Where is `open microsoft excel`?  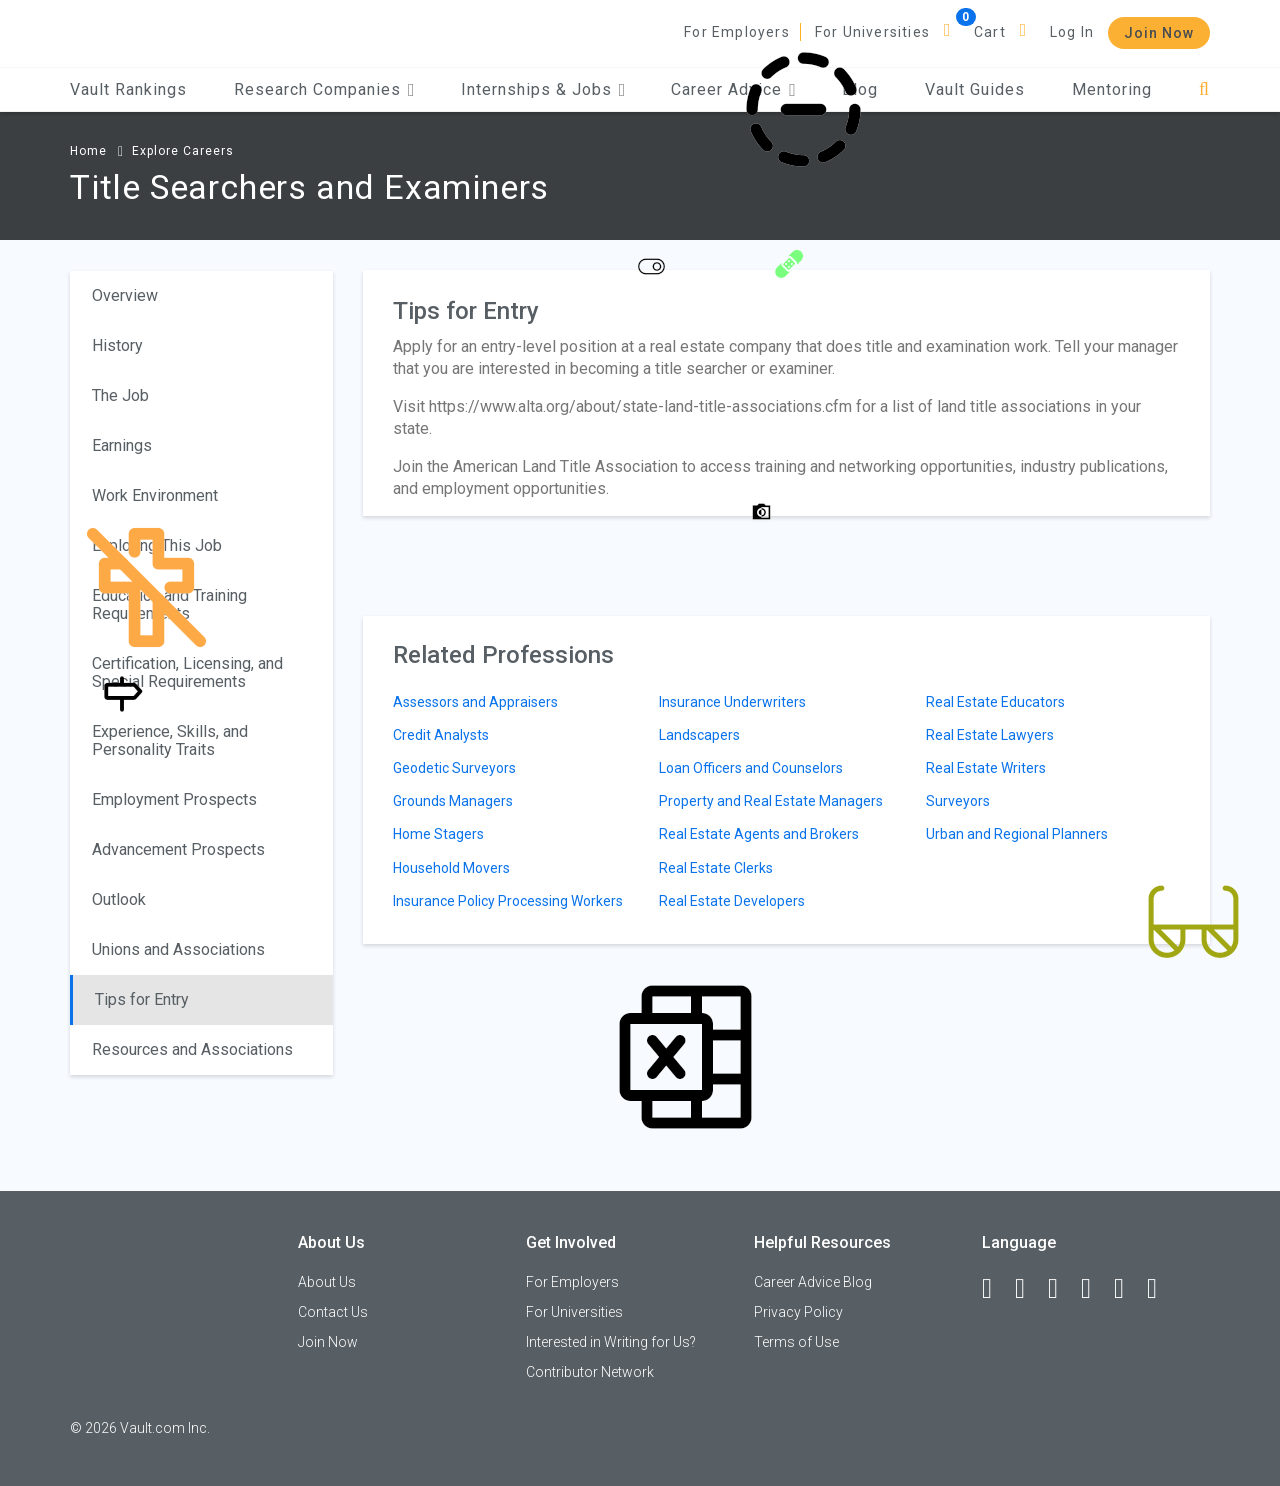 open microsoft excel is located at coordinates (691, 1057).